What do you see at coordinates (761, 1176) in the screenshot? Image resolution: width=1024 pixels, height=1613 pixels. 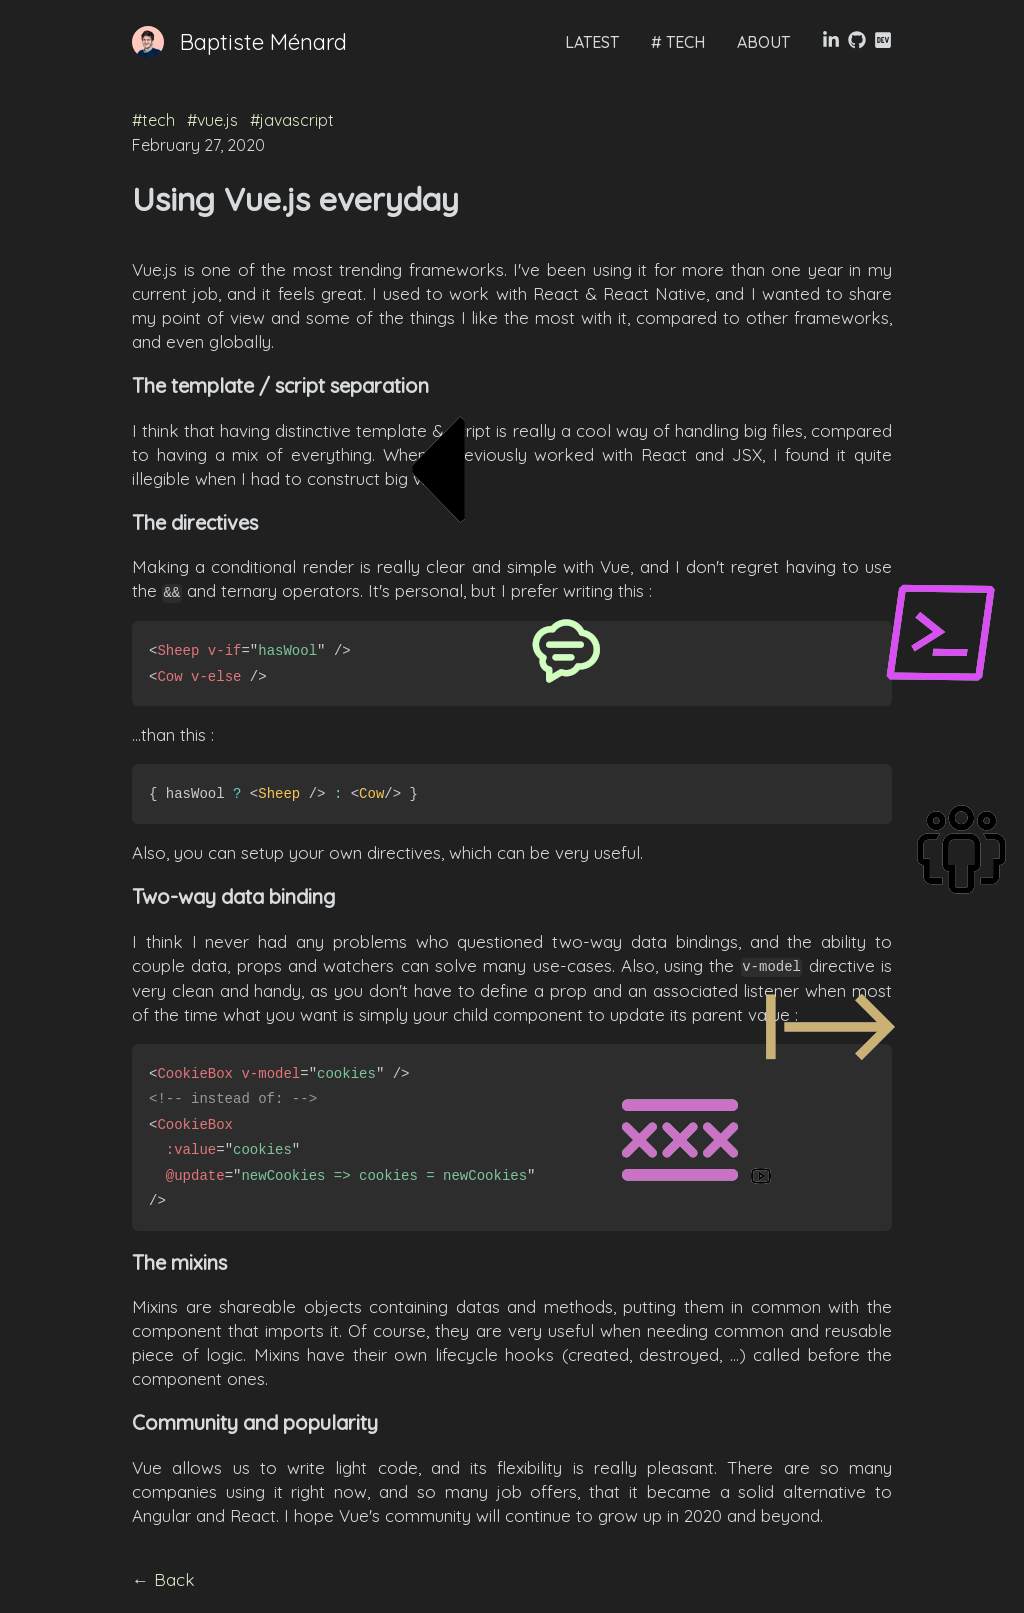 I see `open YouTube app` at bounding box center [761, 1176].